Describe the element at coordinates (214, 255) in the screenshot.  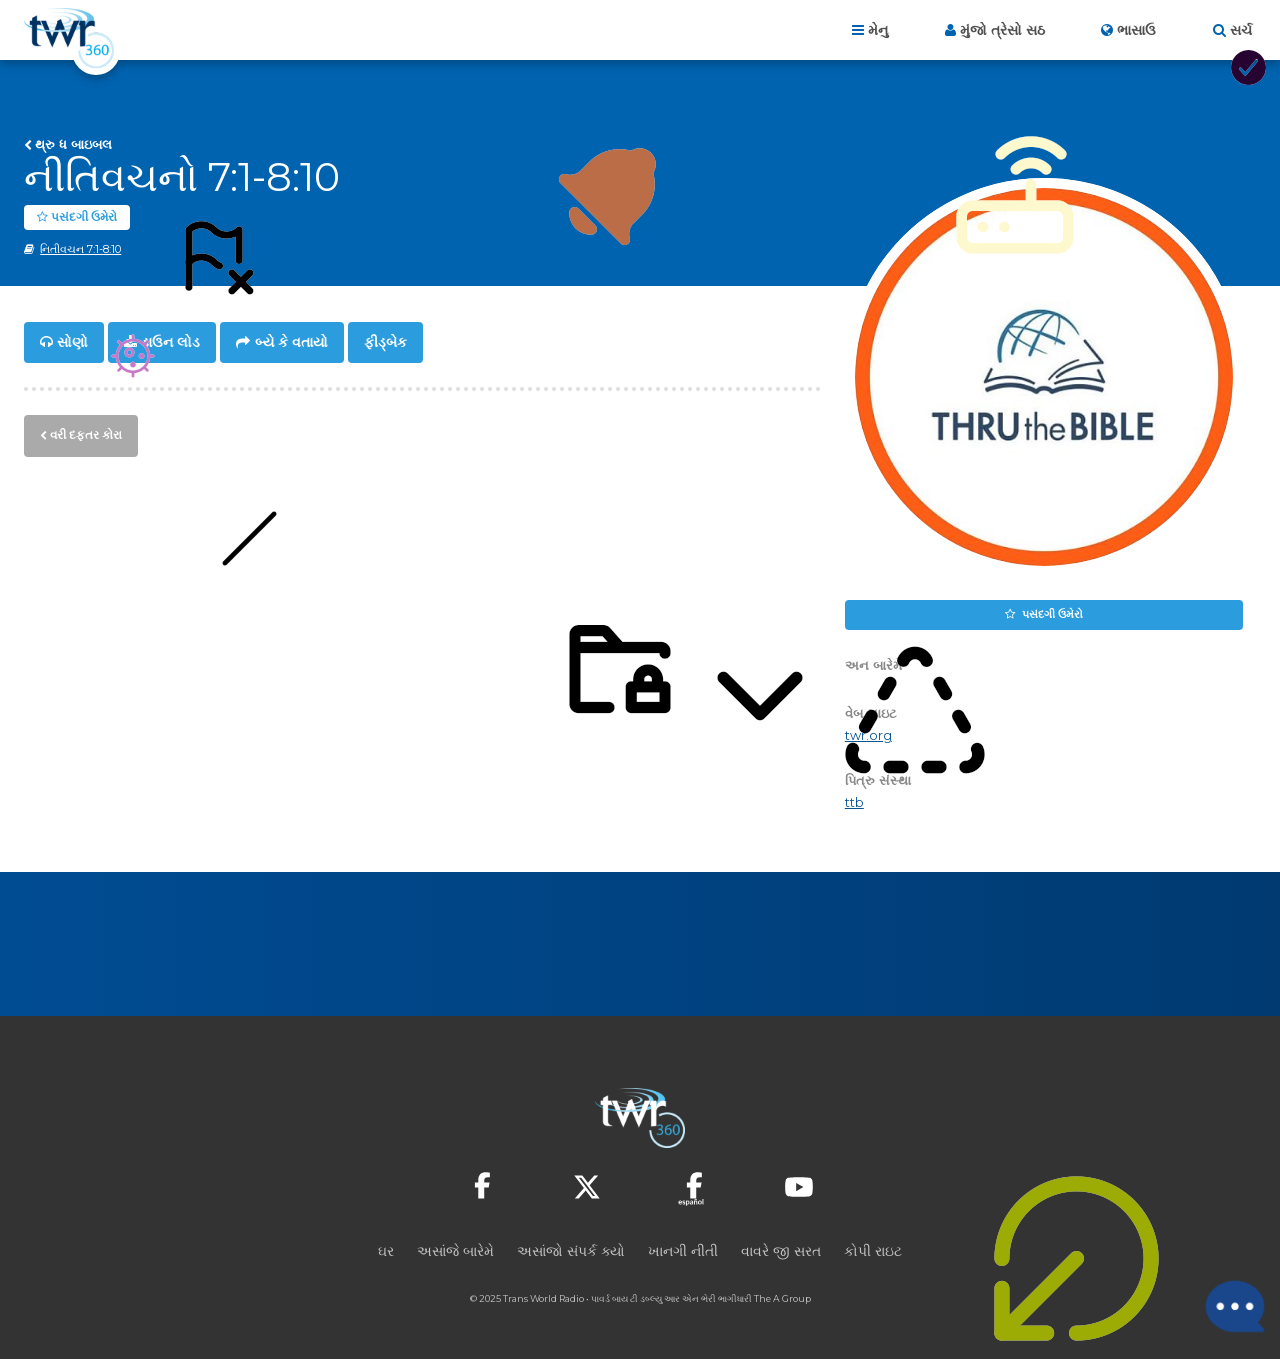
I see `remove a flagged item` at that location.